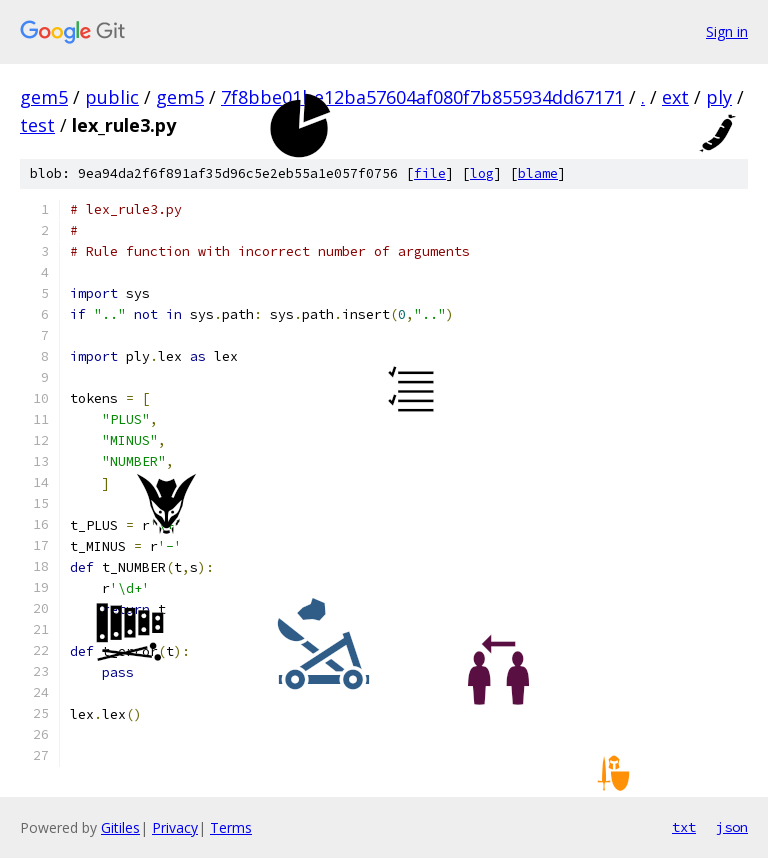 This screenshot has height=858, width=768. Describe the element at coordinates (300, 125) in the screenshot. I see `view analytics or statistics breakdown` at that location.